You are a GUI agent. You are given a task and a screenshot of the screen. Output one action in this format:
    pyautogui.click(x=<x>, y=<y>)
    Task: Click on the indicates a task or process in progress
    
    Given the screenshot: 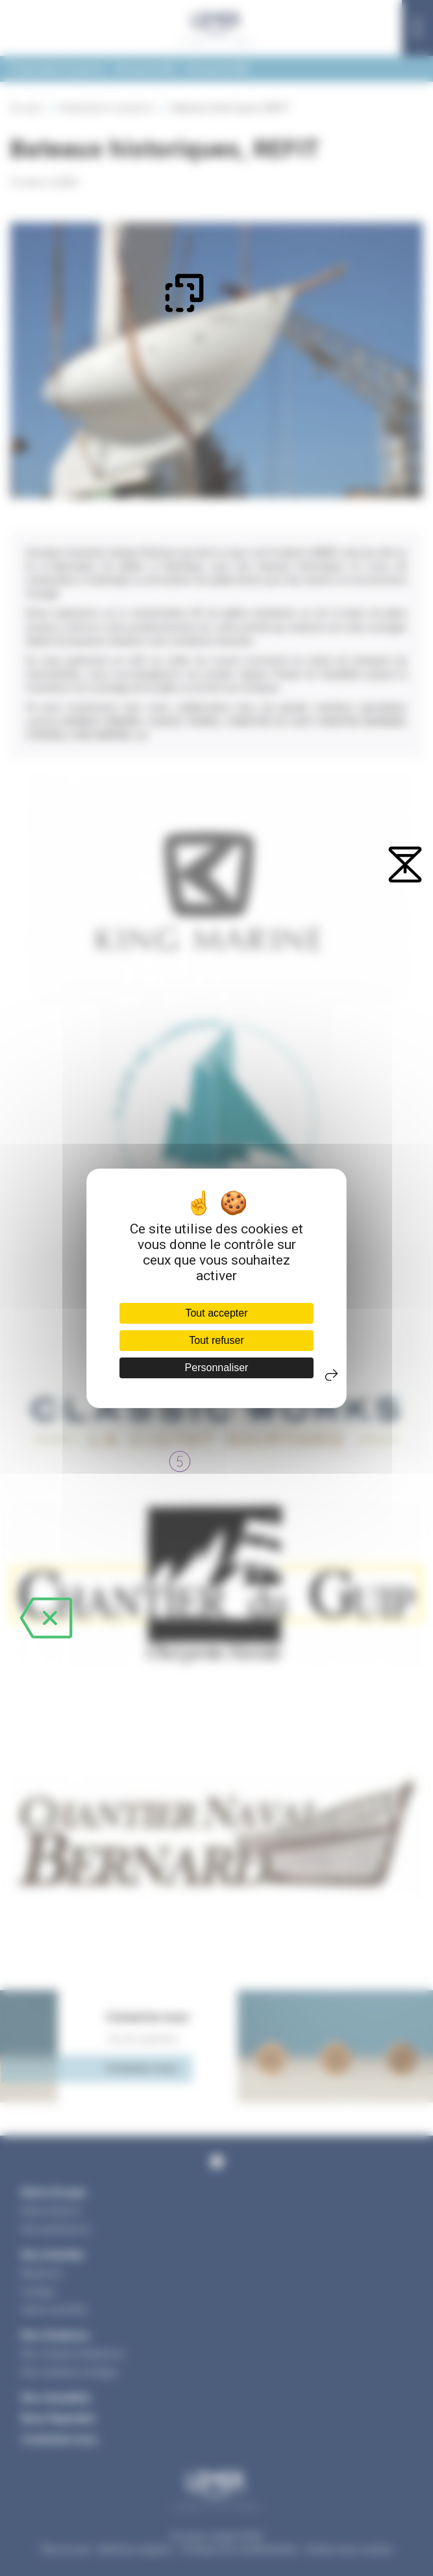 What is the action you would take?
    pyautogui.click(x=405, y=865)
    